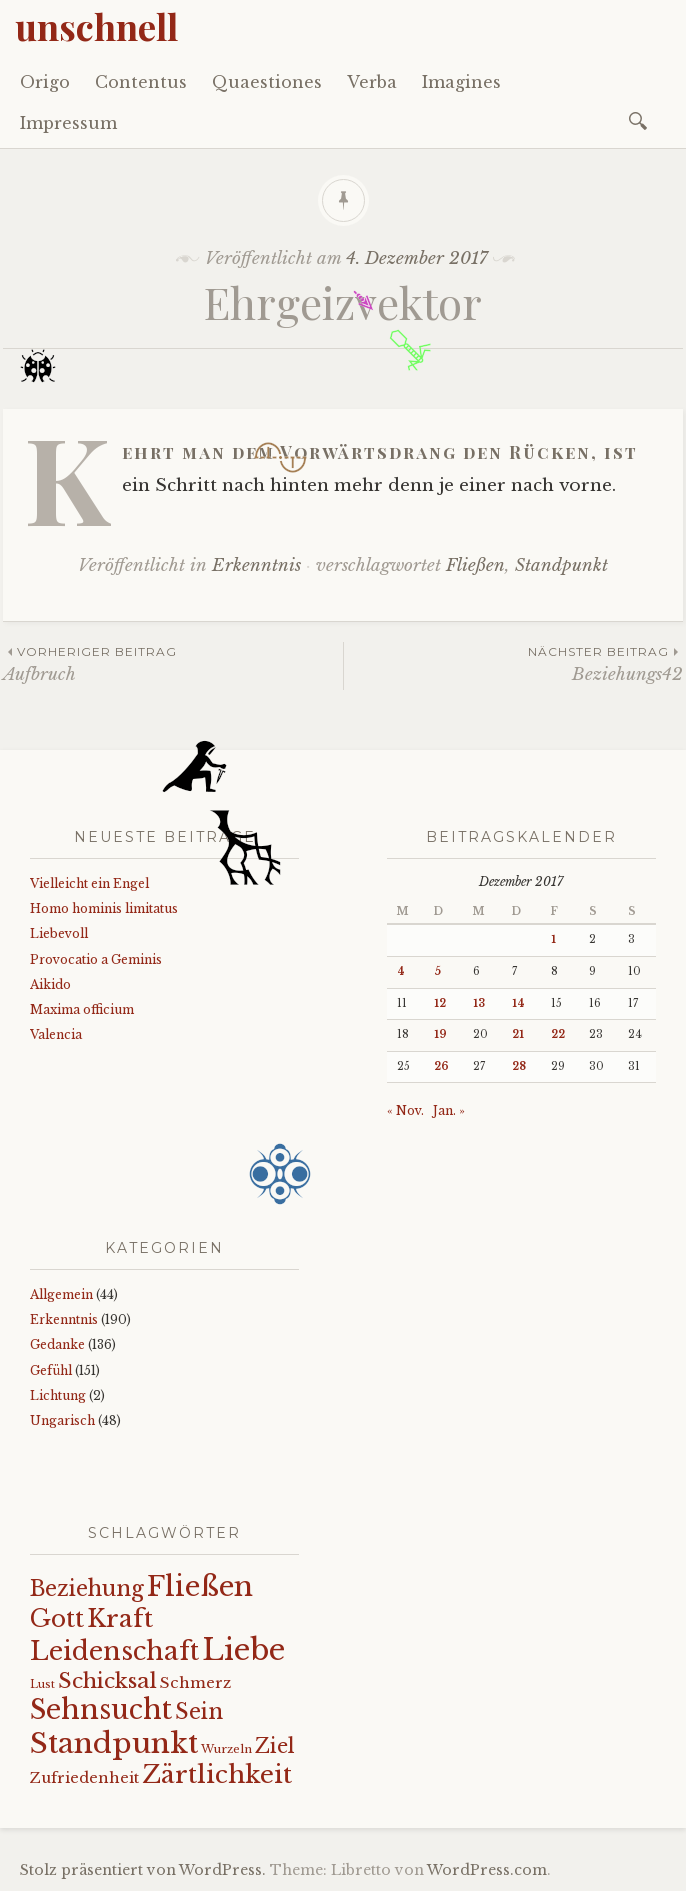 This screenshot has height=1891, width=686. I want to click on select assassin or rogue character class, so click(194, 766).